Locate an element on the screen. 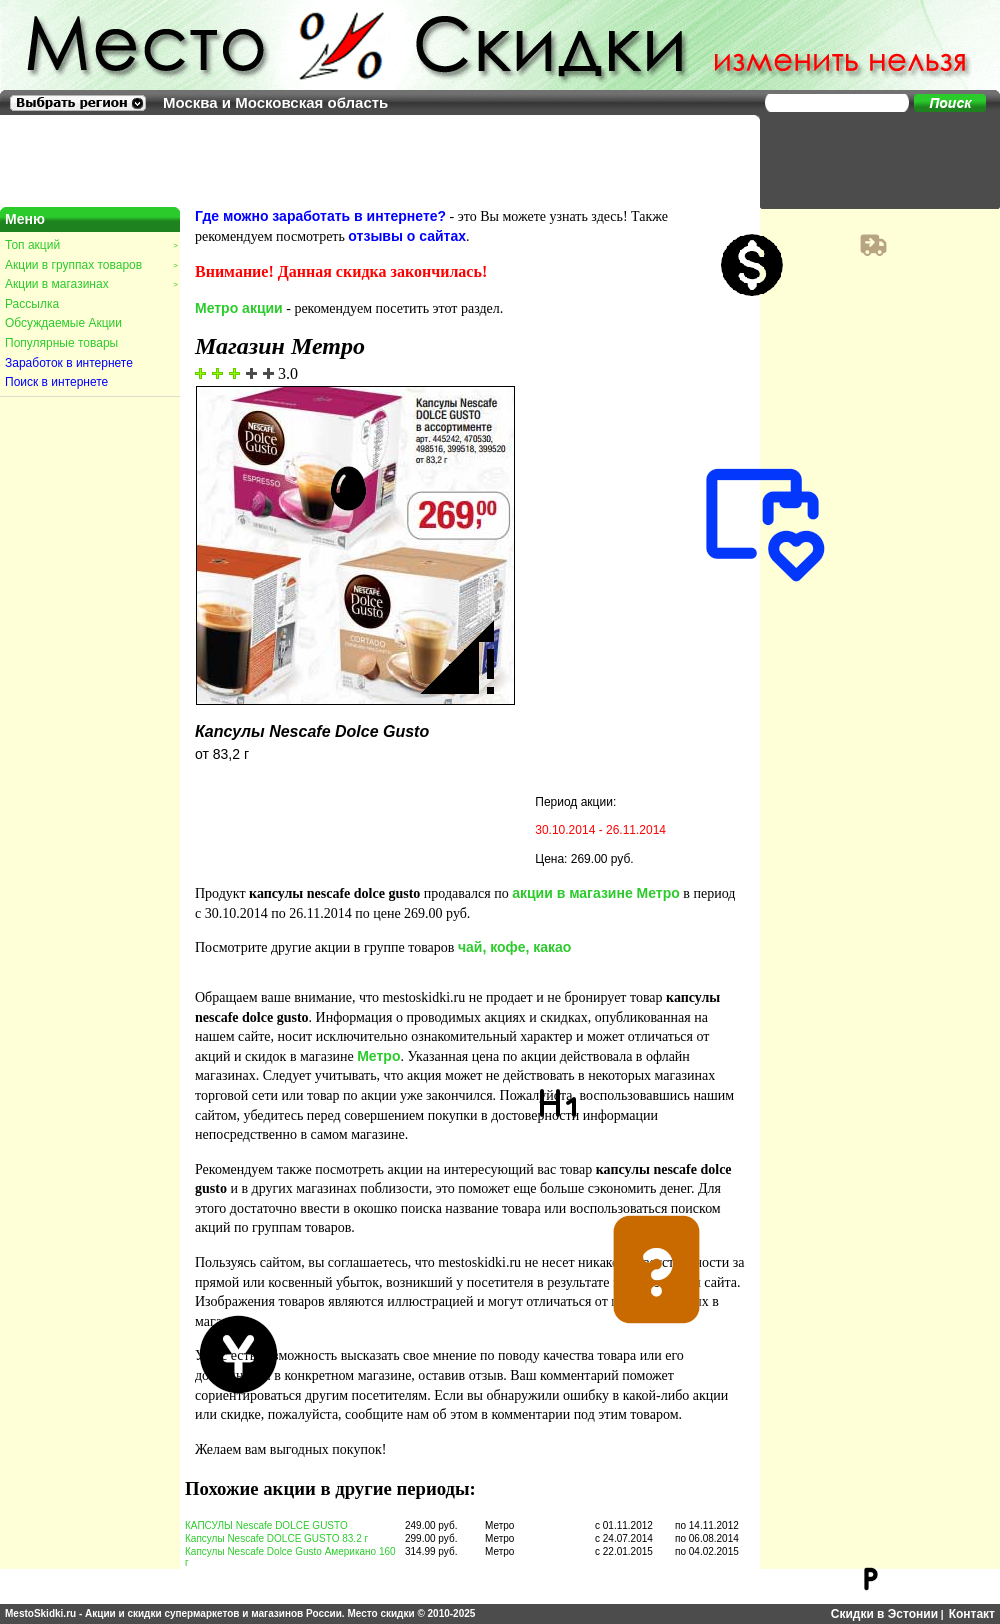  format text as a level 1 heading is located at coordinates (558, 1103).